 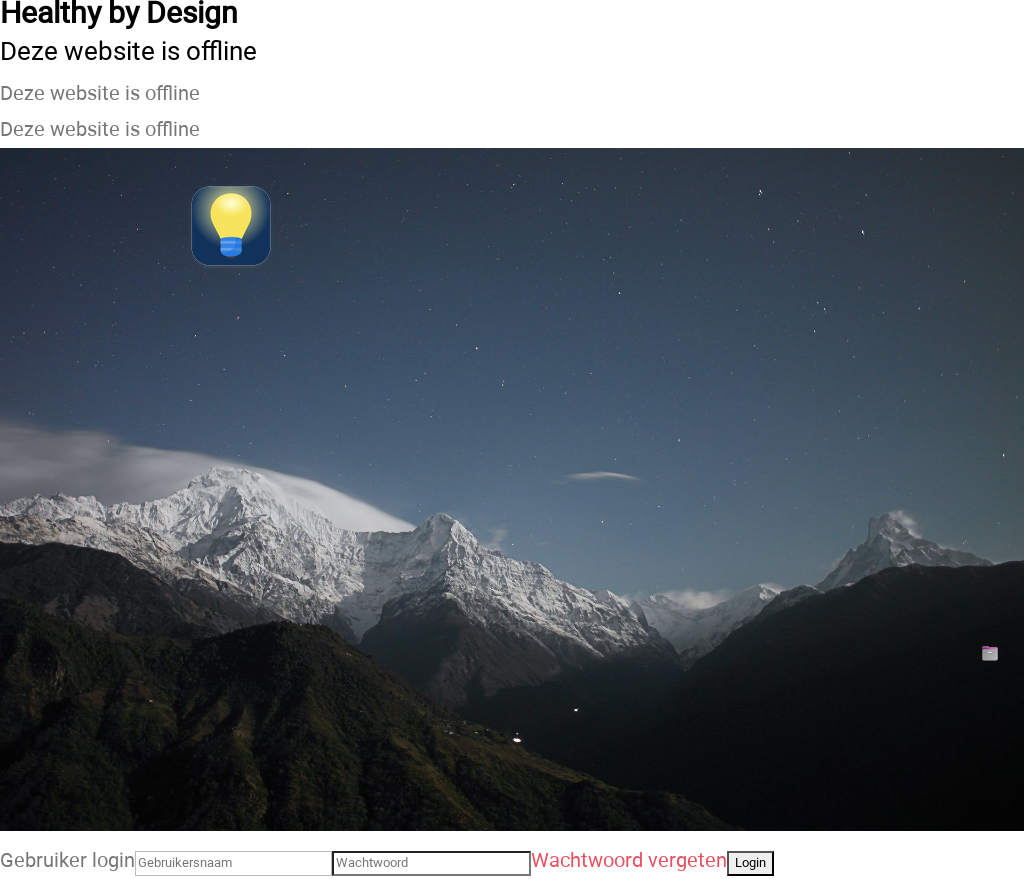 What do you see at coordinates (990, 653) in the screenshot?
I see `open the file manager application` at bounding box center [990, 653].